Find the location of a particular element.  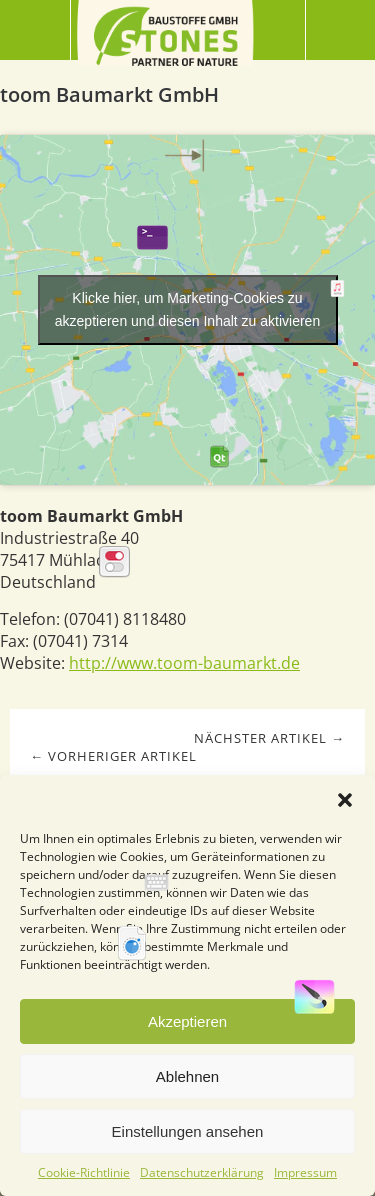

access keyboard settings is located at coordinates (156, 882).